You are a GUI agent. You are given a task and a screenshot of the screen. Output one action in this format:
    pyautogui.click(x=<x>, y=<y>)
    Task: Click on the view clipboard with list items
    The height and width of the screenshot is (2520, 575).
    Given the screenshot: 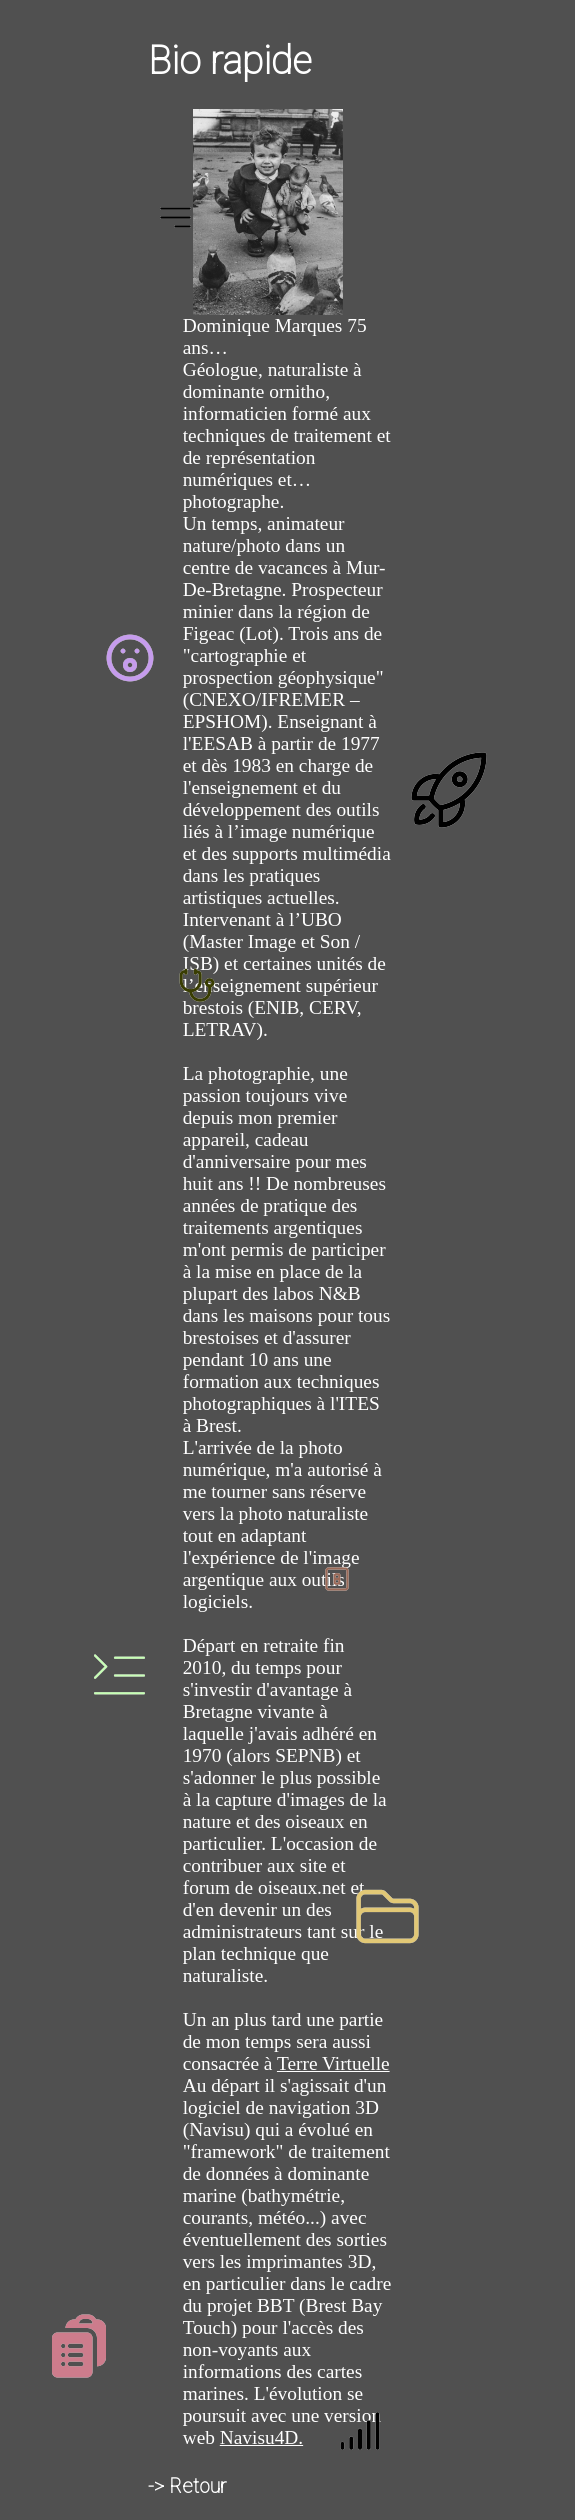 What is the action you would take?
    pyautogui.click(x=79, y=2346)
    